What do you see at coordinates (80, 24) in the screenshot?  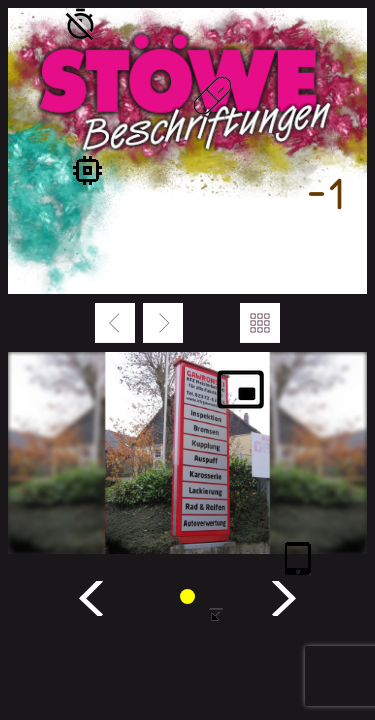 I see `timer is disabled or inactive` at bounding box center [80, 24].